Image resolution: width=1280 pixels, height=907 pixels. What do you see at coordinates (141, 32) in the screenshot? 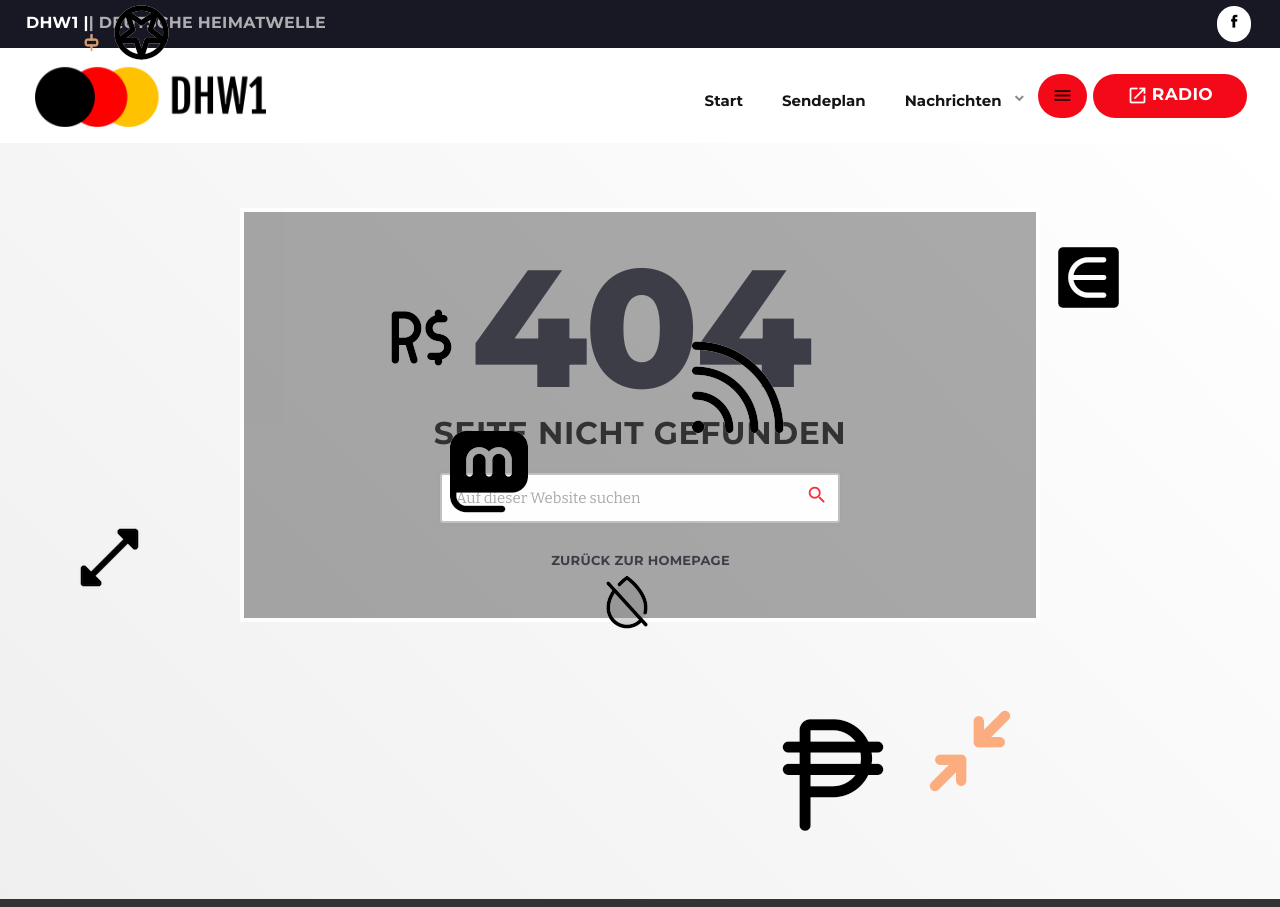
I see `access occult or mystical themed content` at bounding box center [141, 32].